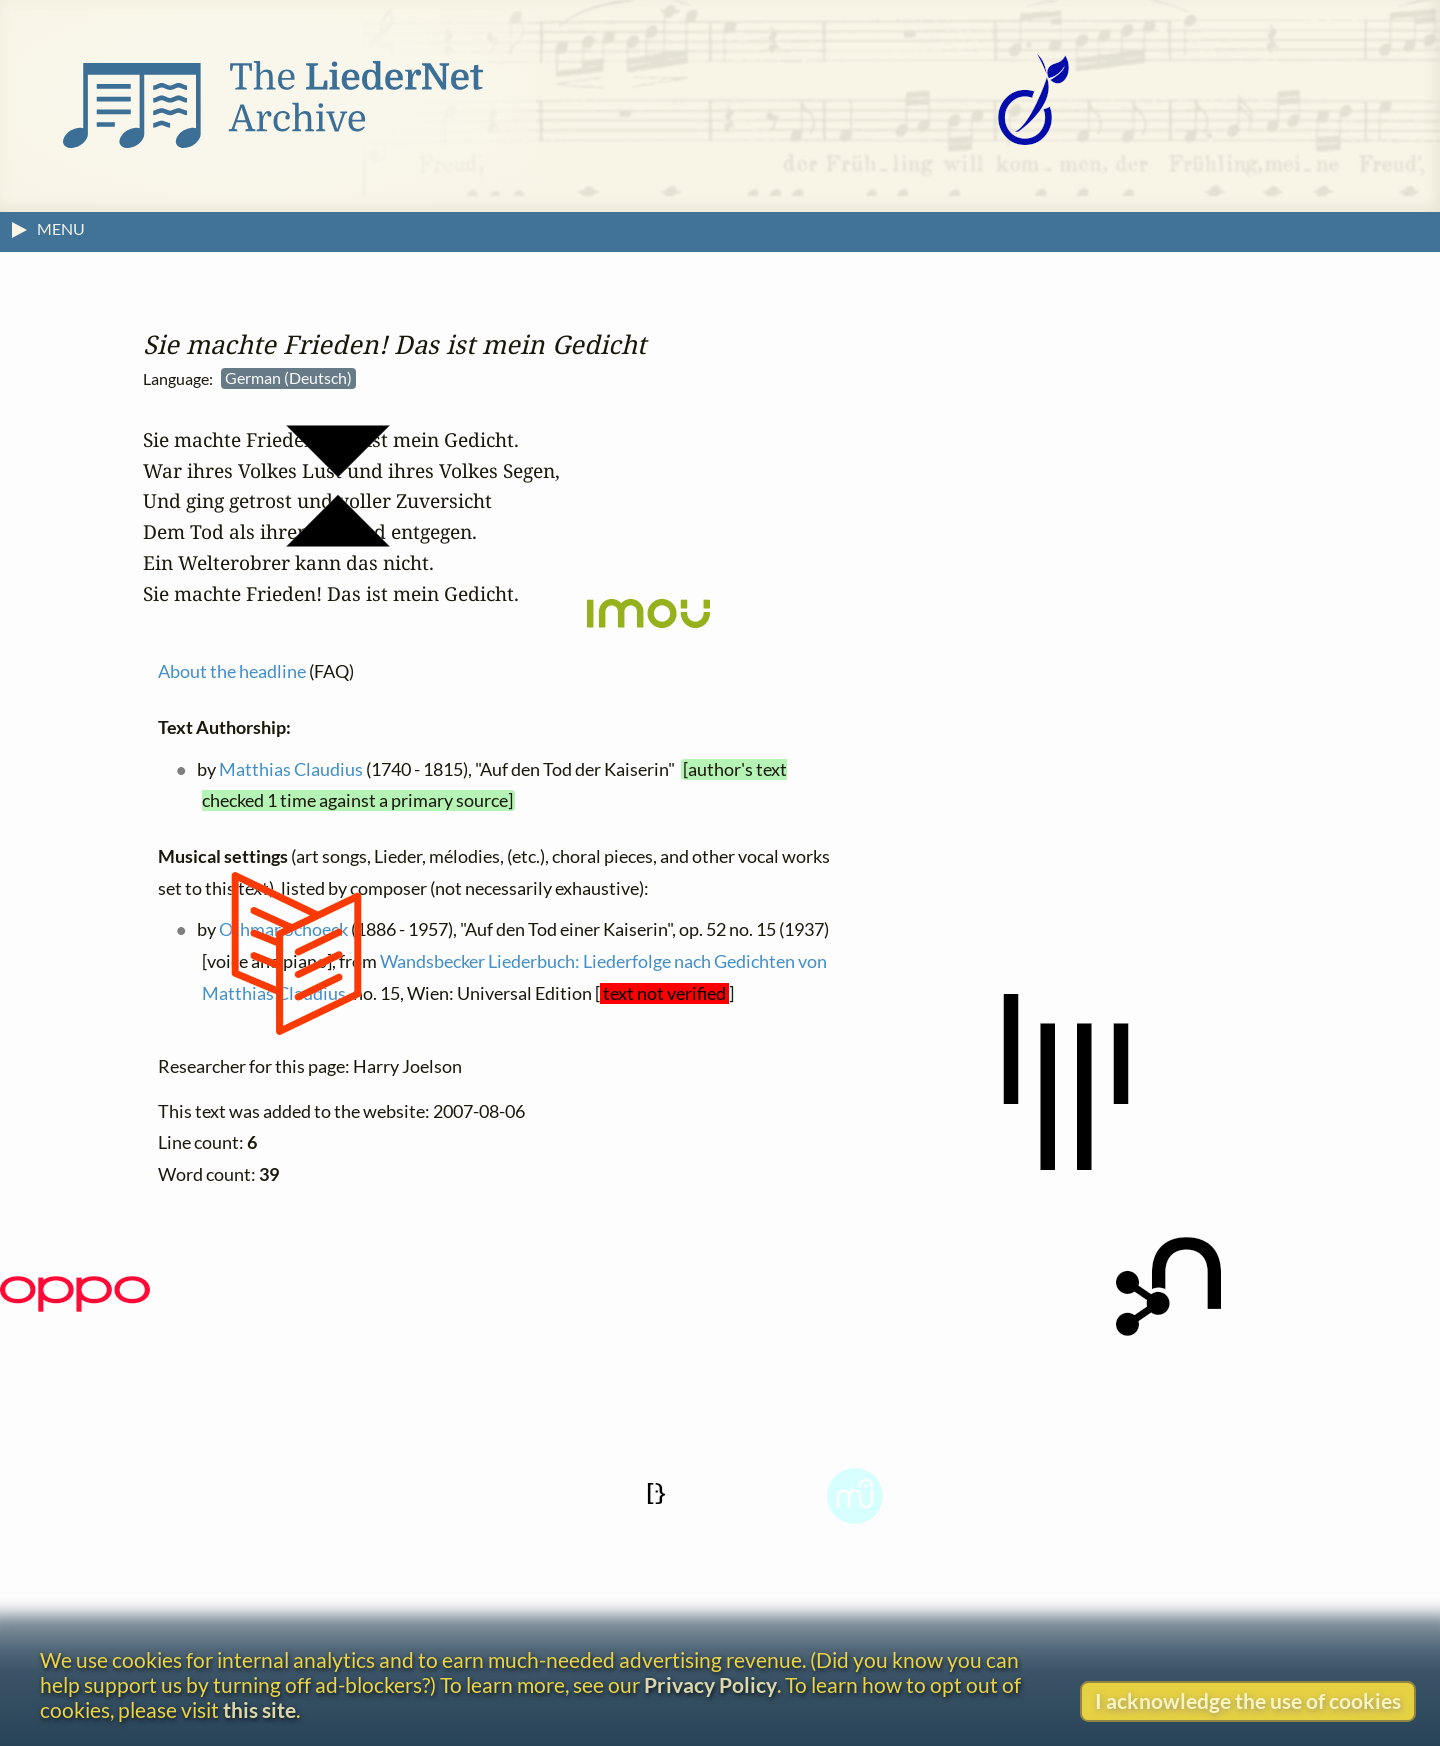  What do you see at coordinates (1168, 1286) in the screenshot?
I see `neo4j graph database logo` at bounding box center [1168, 1286].